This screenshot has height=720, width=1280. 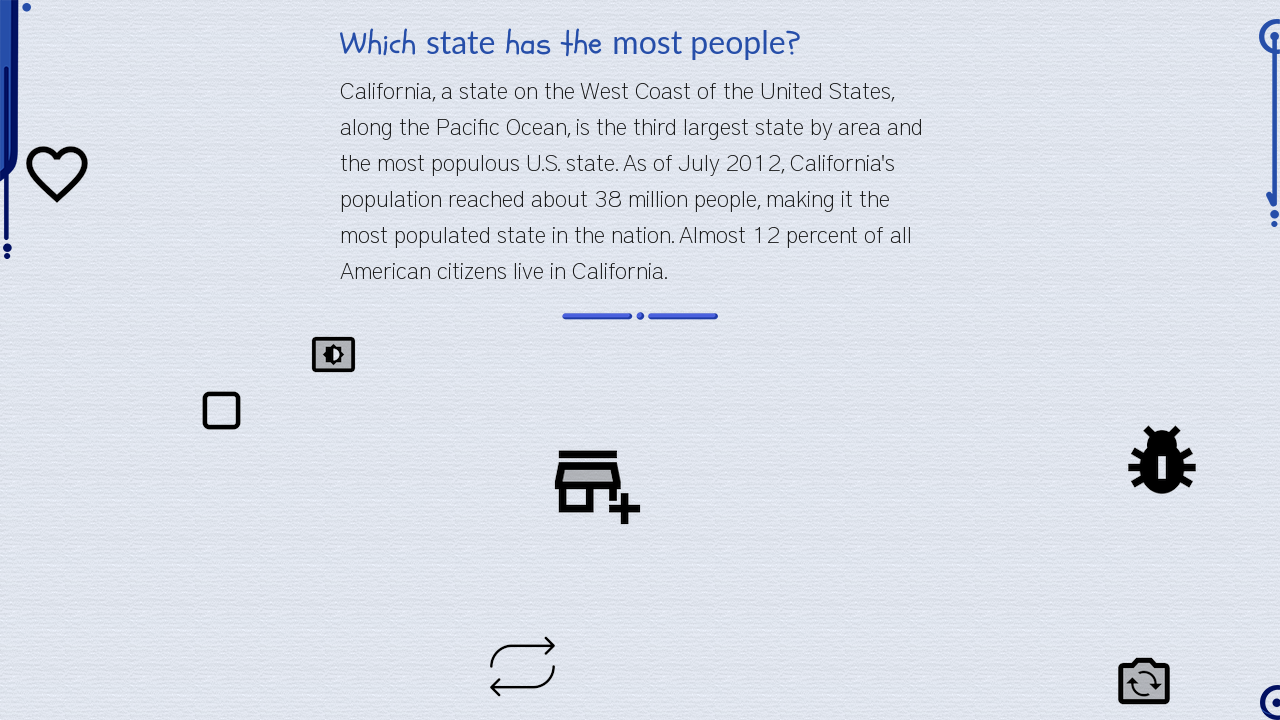 I want to click on stop media playback, so click(x=221, y=410).